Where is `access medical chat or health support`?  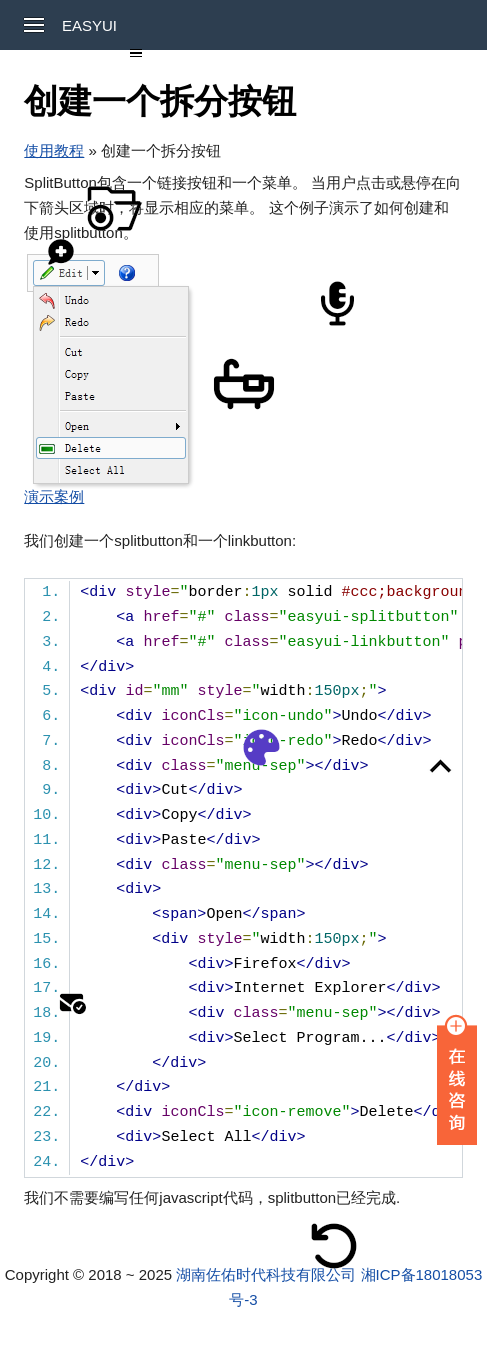 access medical chat or health support is located at coordinates (61, 252).